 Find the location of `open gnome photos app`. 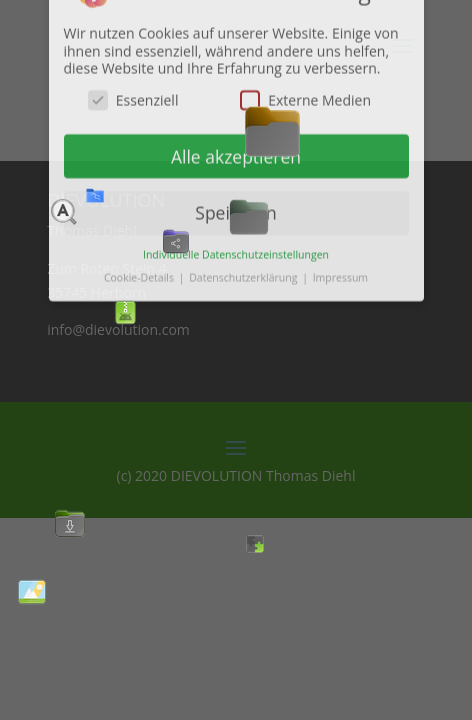

open gnome photos app is located at coordinates (32, 592).